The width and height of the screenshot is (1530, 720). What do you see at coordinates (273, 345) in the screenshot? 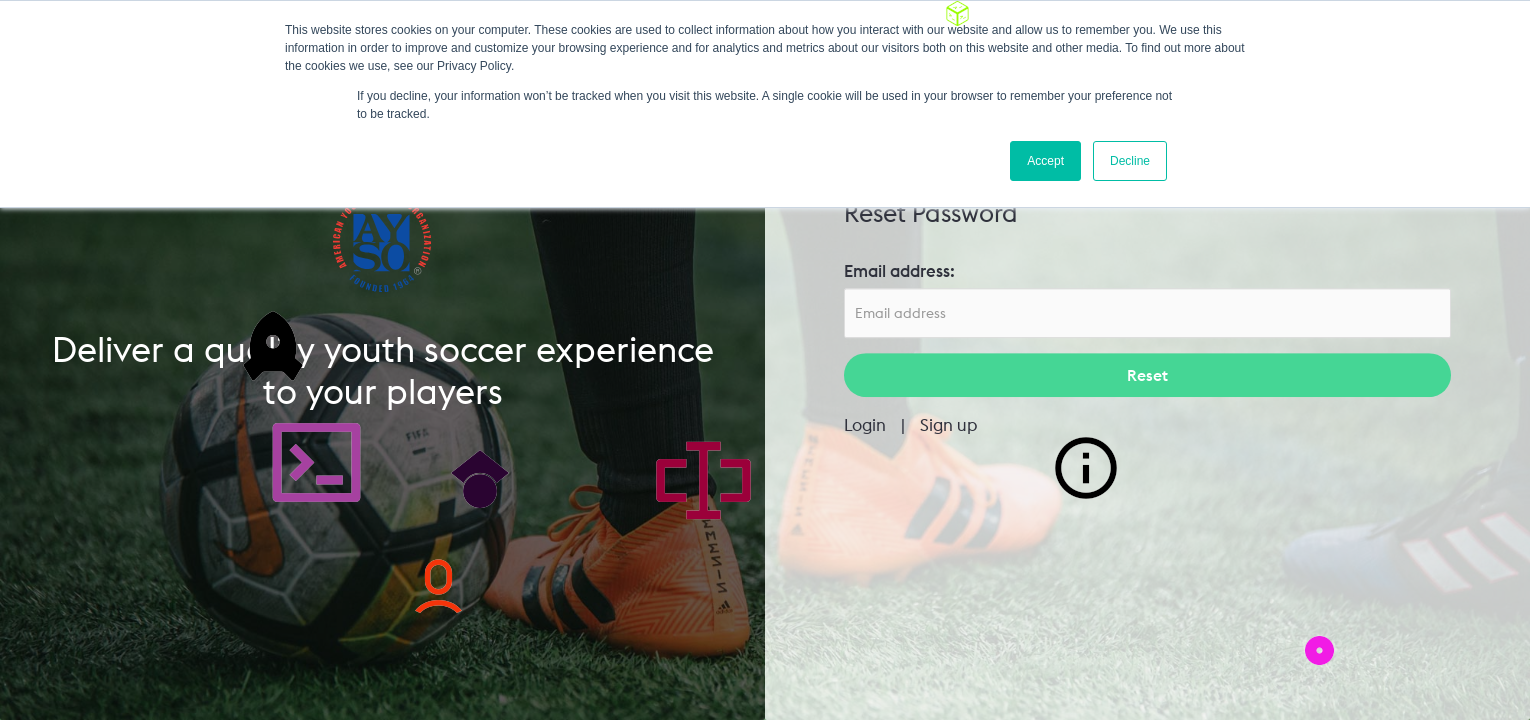
I see `launch or deploy an application` at bounding box center [273, 345].